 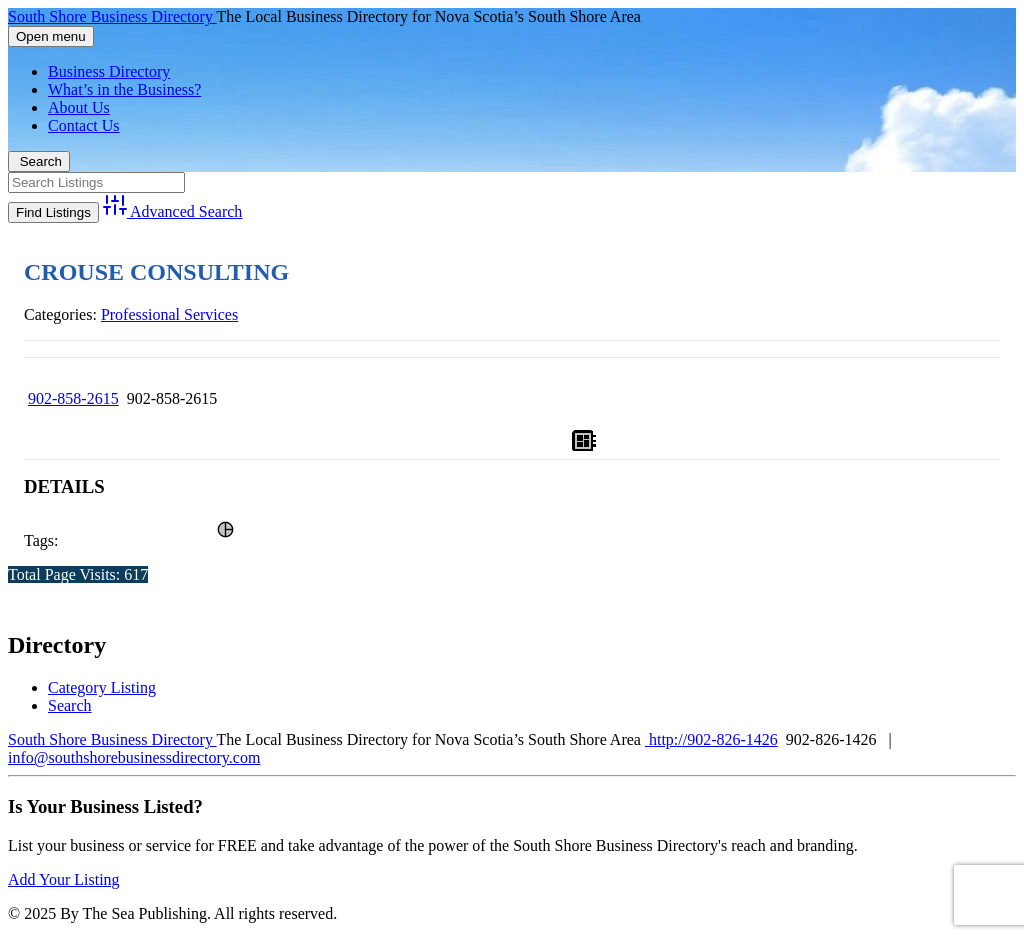 I want to click on view data breakdown or statistics, so click(x=225, y=529).